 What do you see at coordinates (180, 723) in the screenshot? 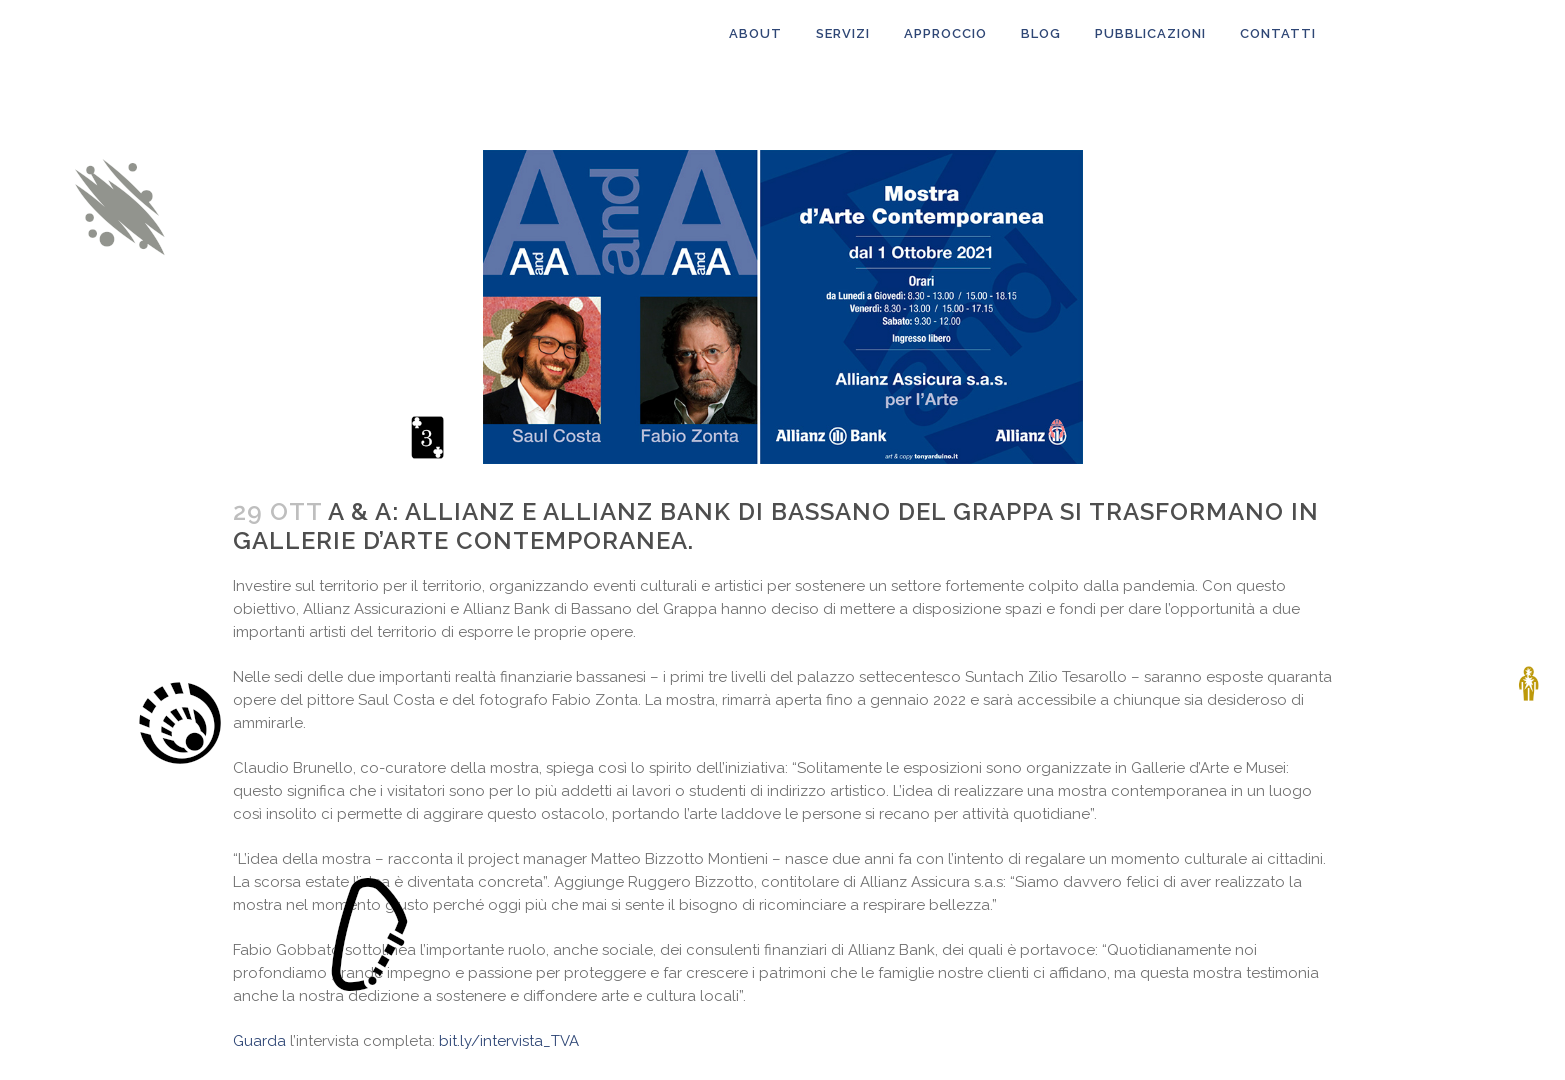
I see `activate sonic or speed boost ability` at bounding box center [180, 723].